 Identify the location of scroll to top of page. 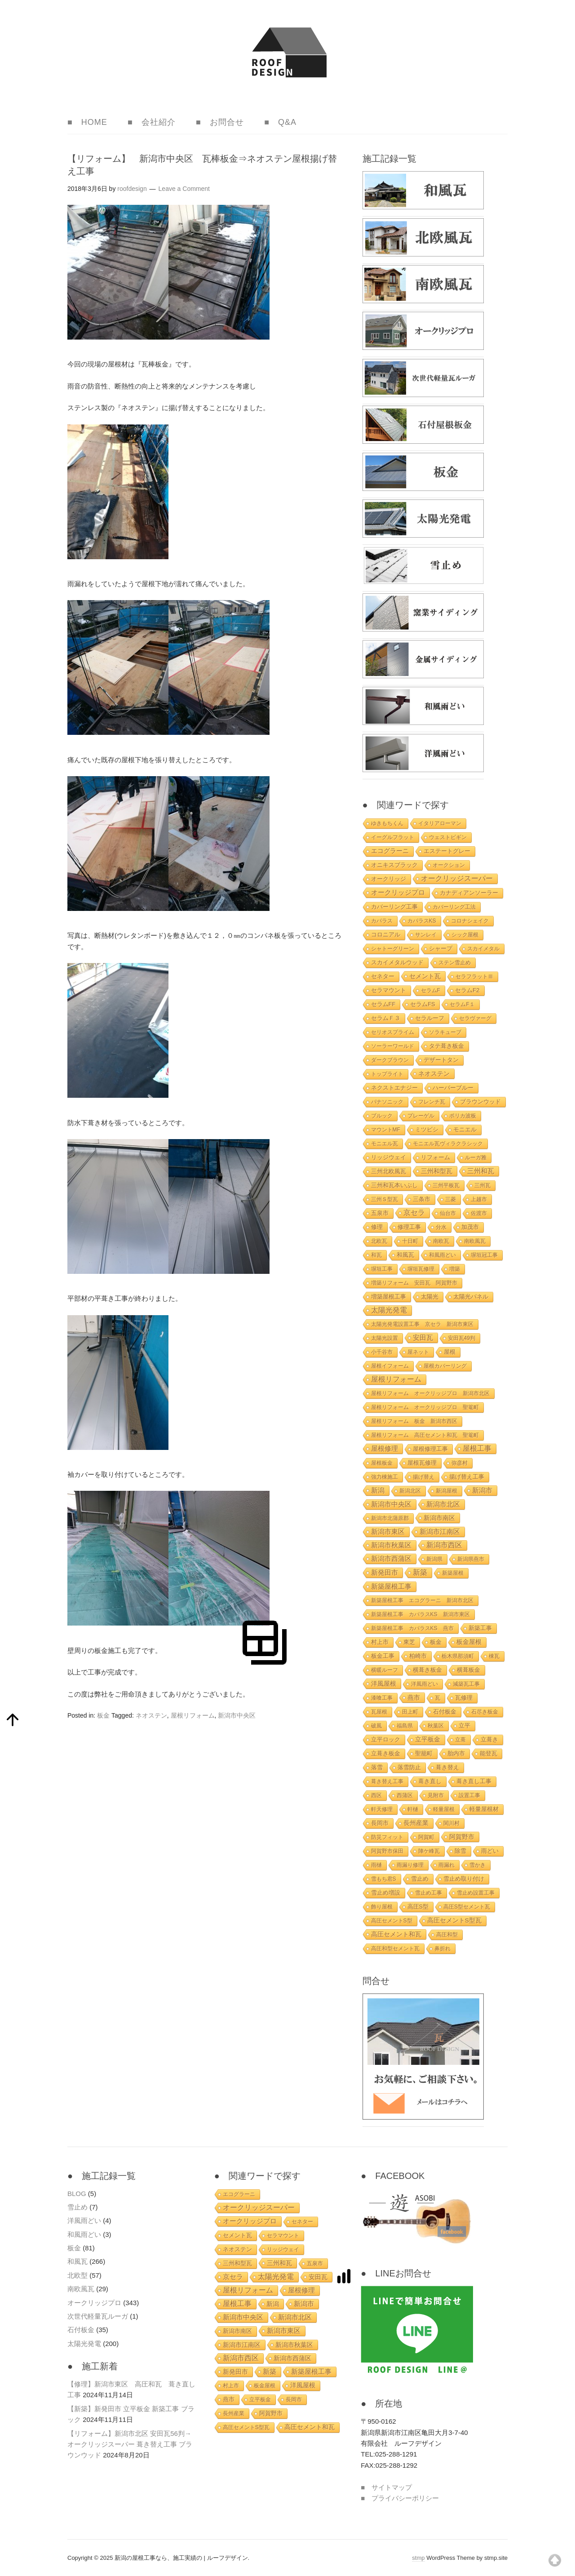
(13, 1720).